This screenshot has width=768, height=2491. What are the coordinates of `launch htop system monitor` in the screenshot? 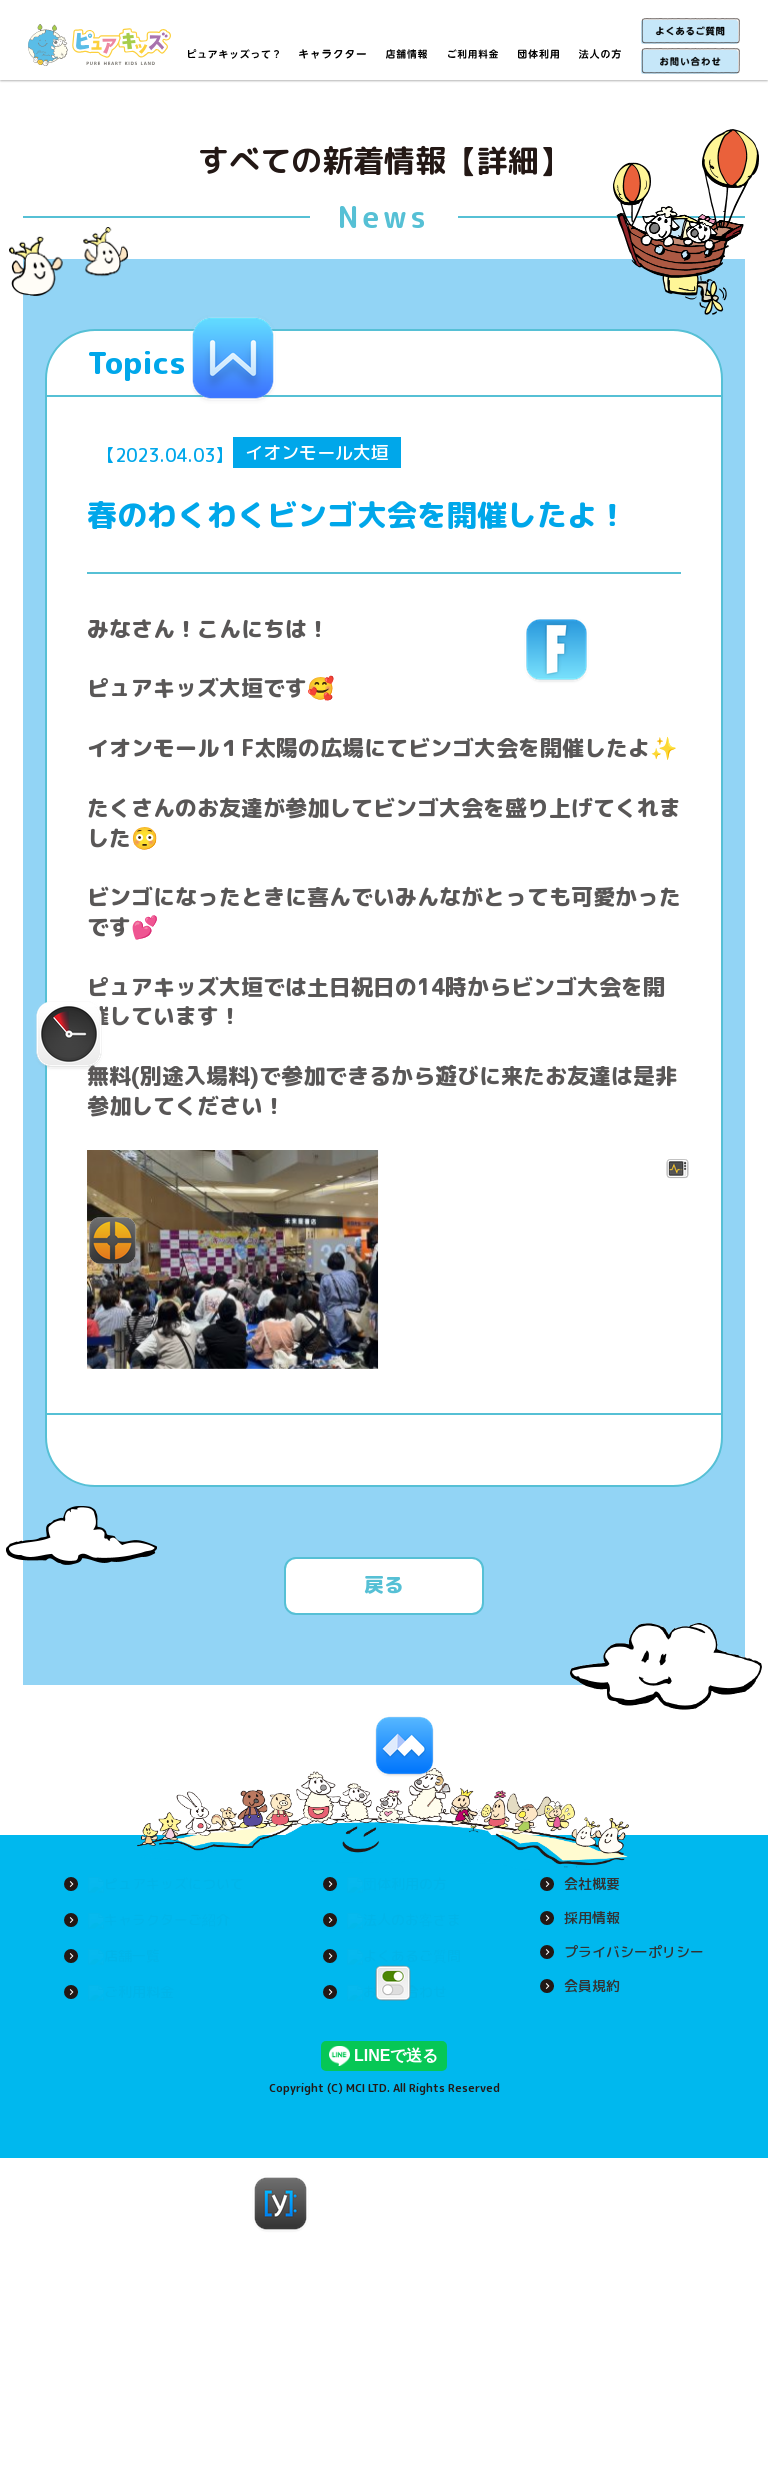 It's located at (677, 1168).